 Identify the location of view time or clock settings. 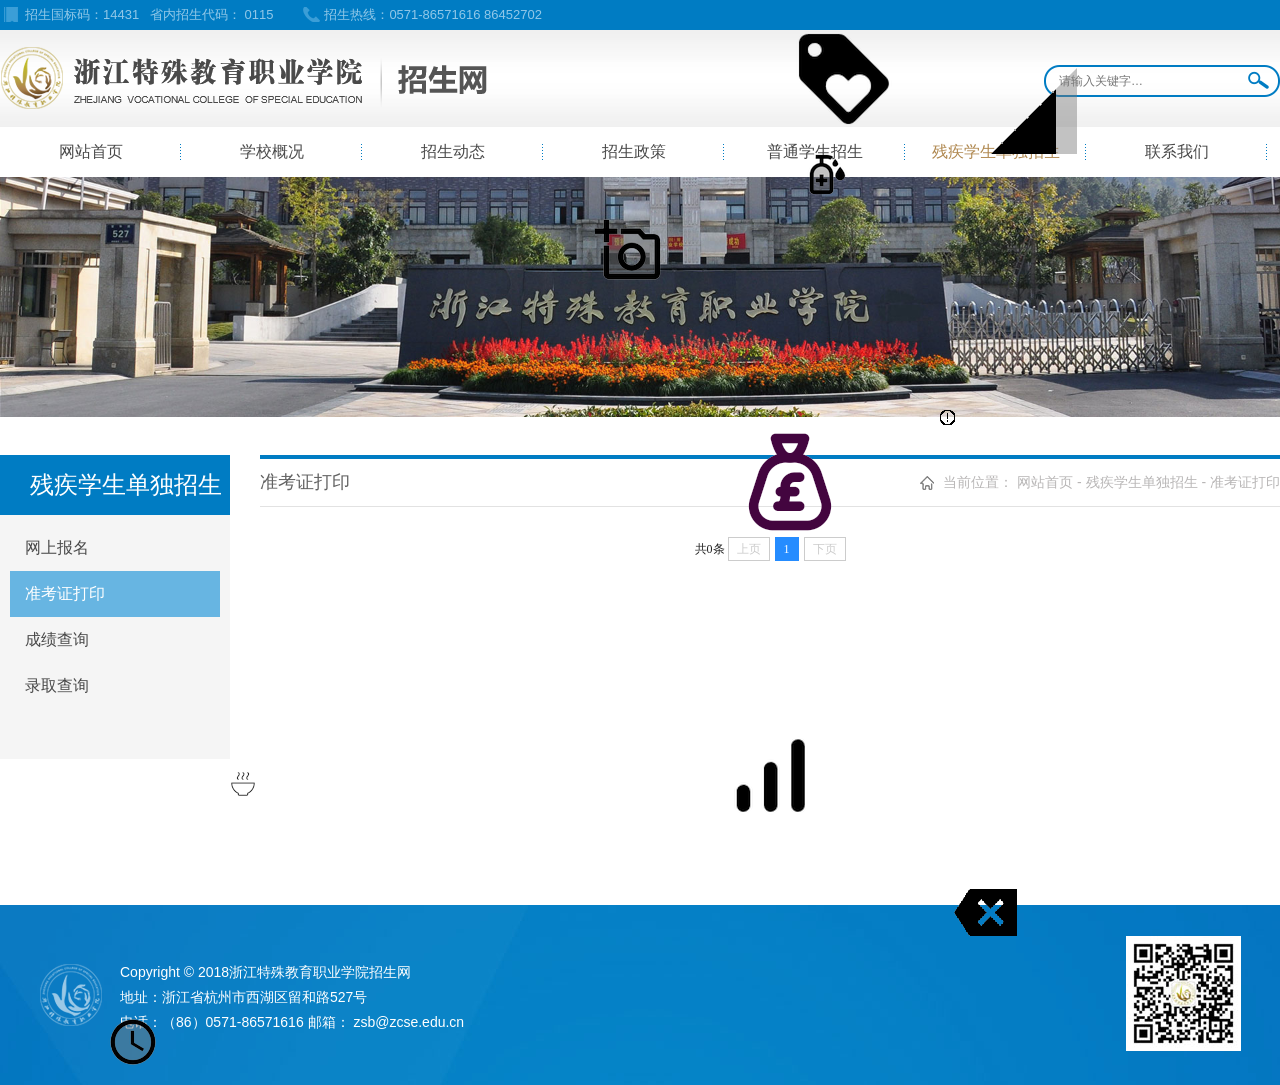
(133, 1042).